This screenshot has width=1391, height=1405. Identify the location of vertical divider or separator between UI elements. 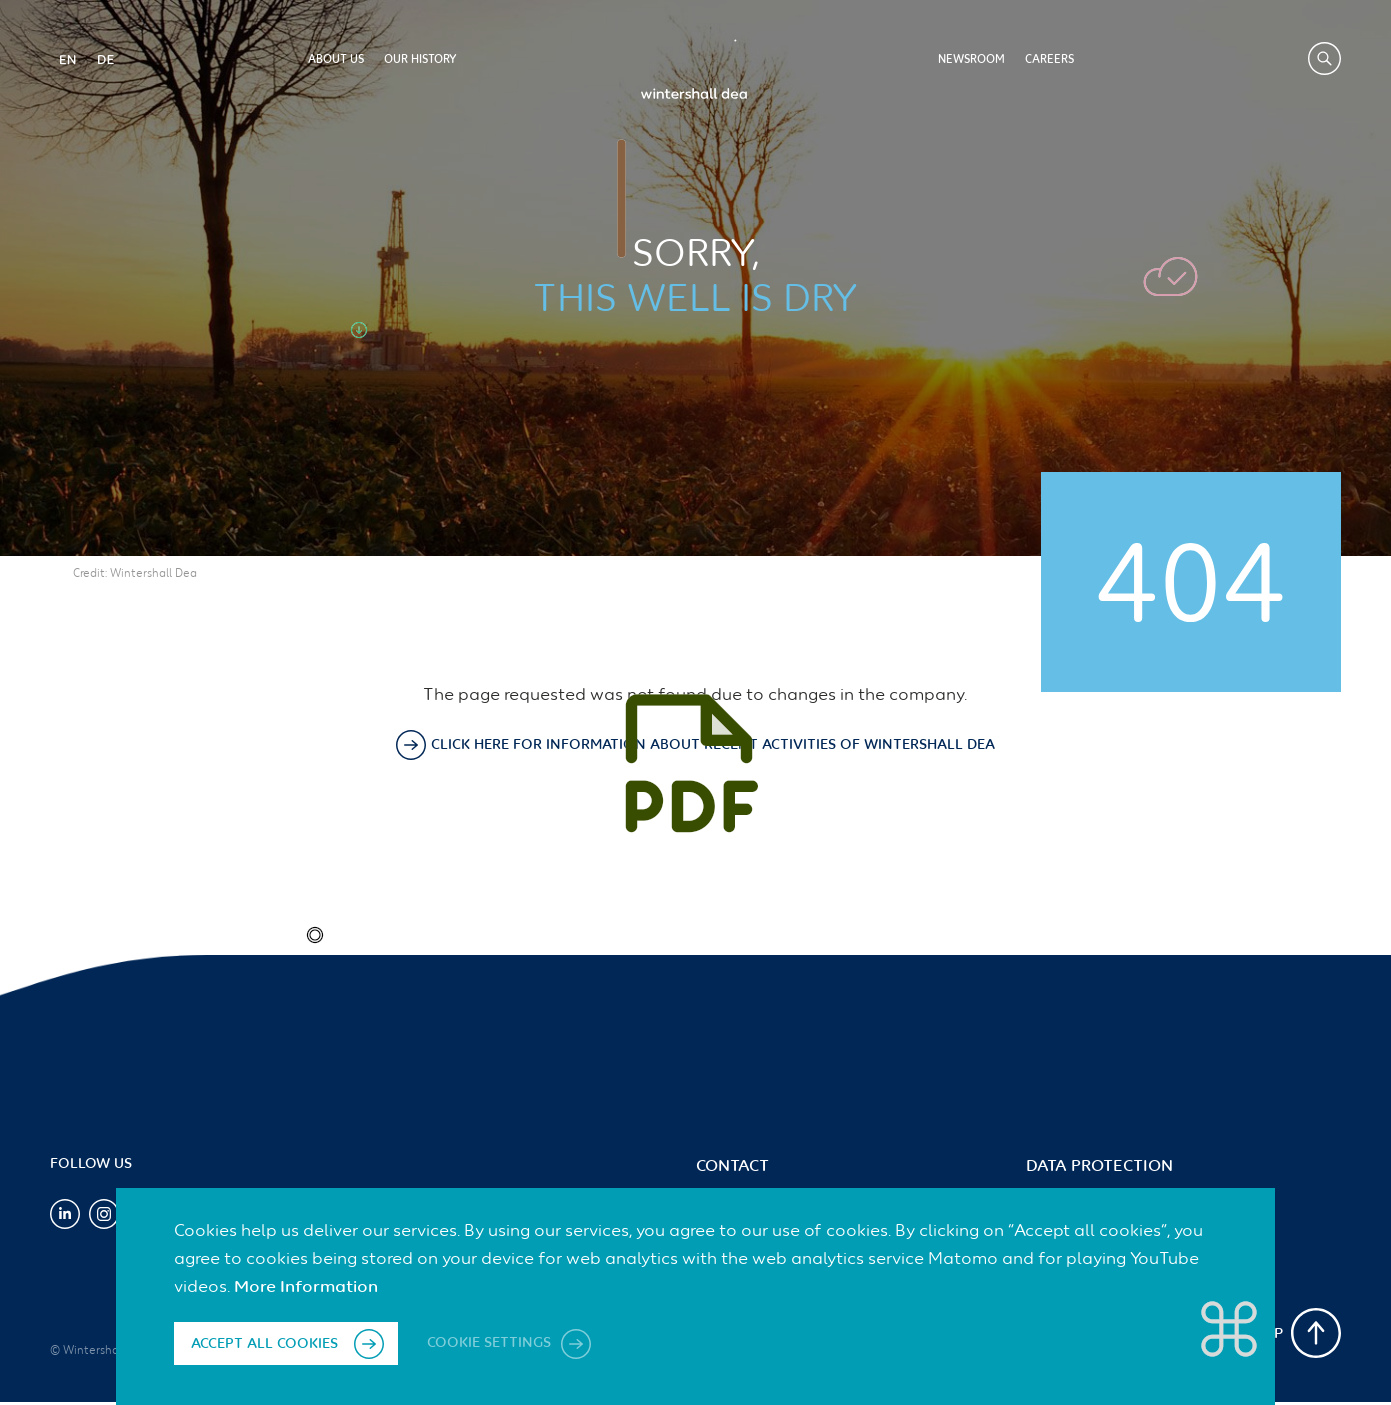
(621, 198).